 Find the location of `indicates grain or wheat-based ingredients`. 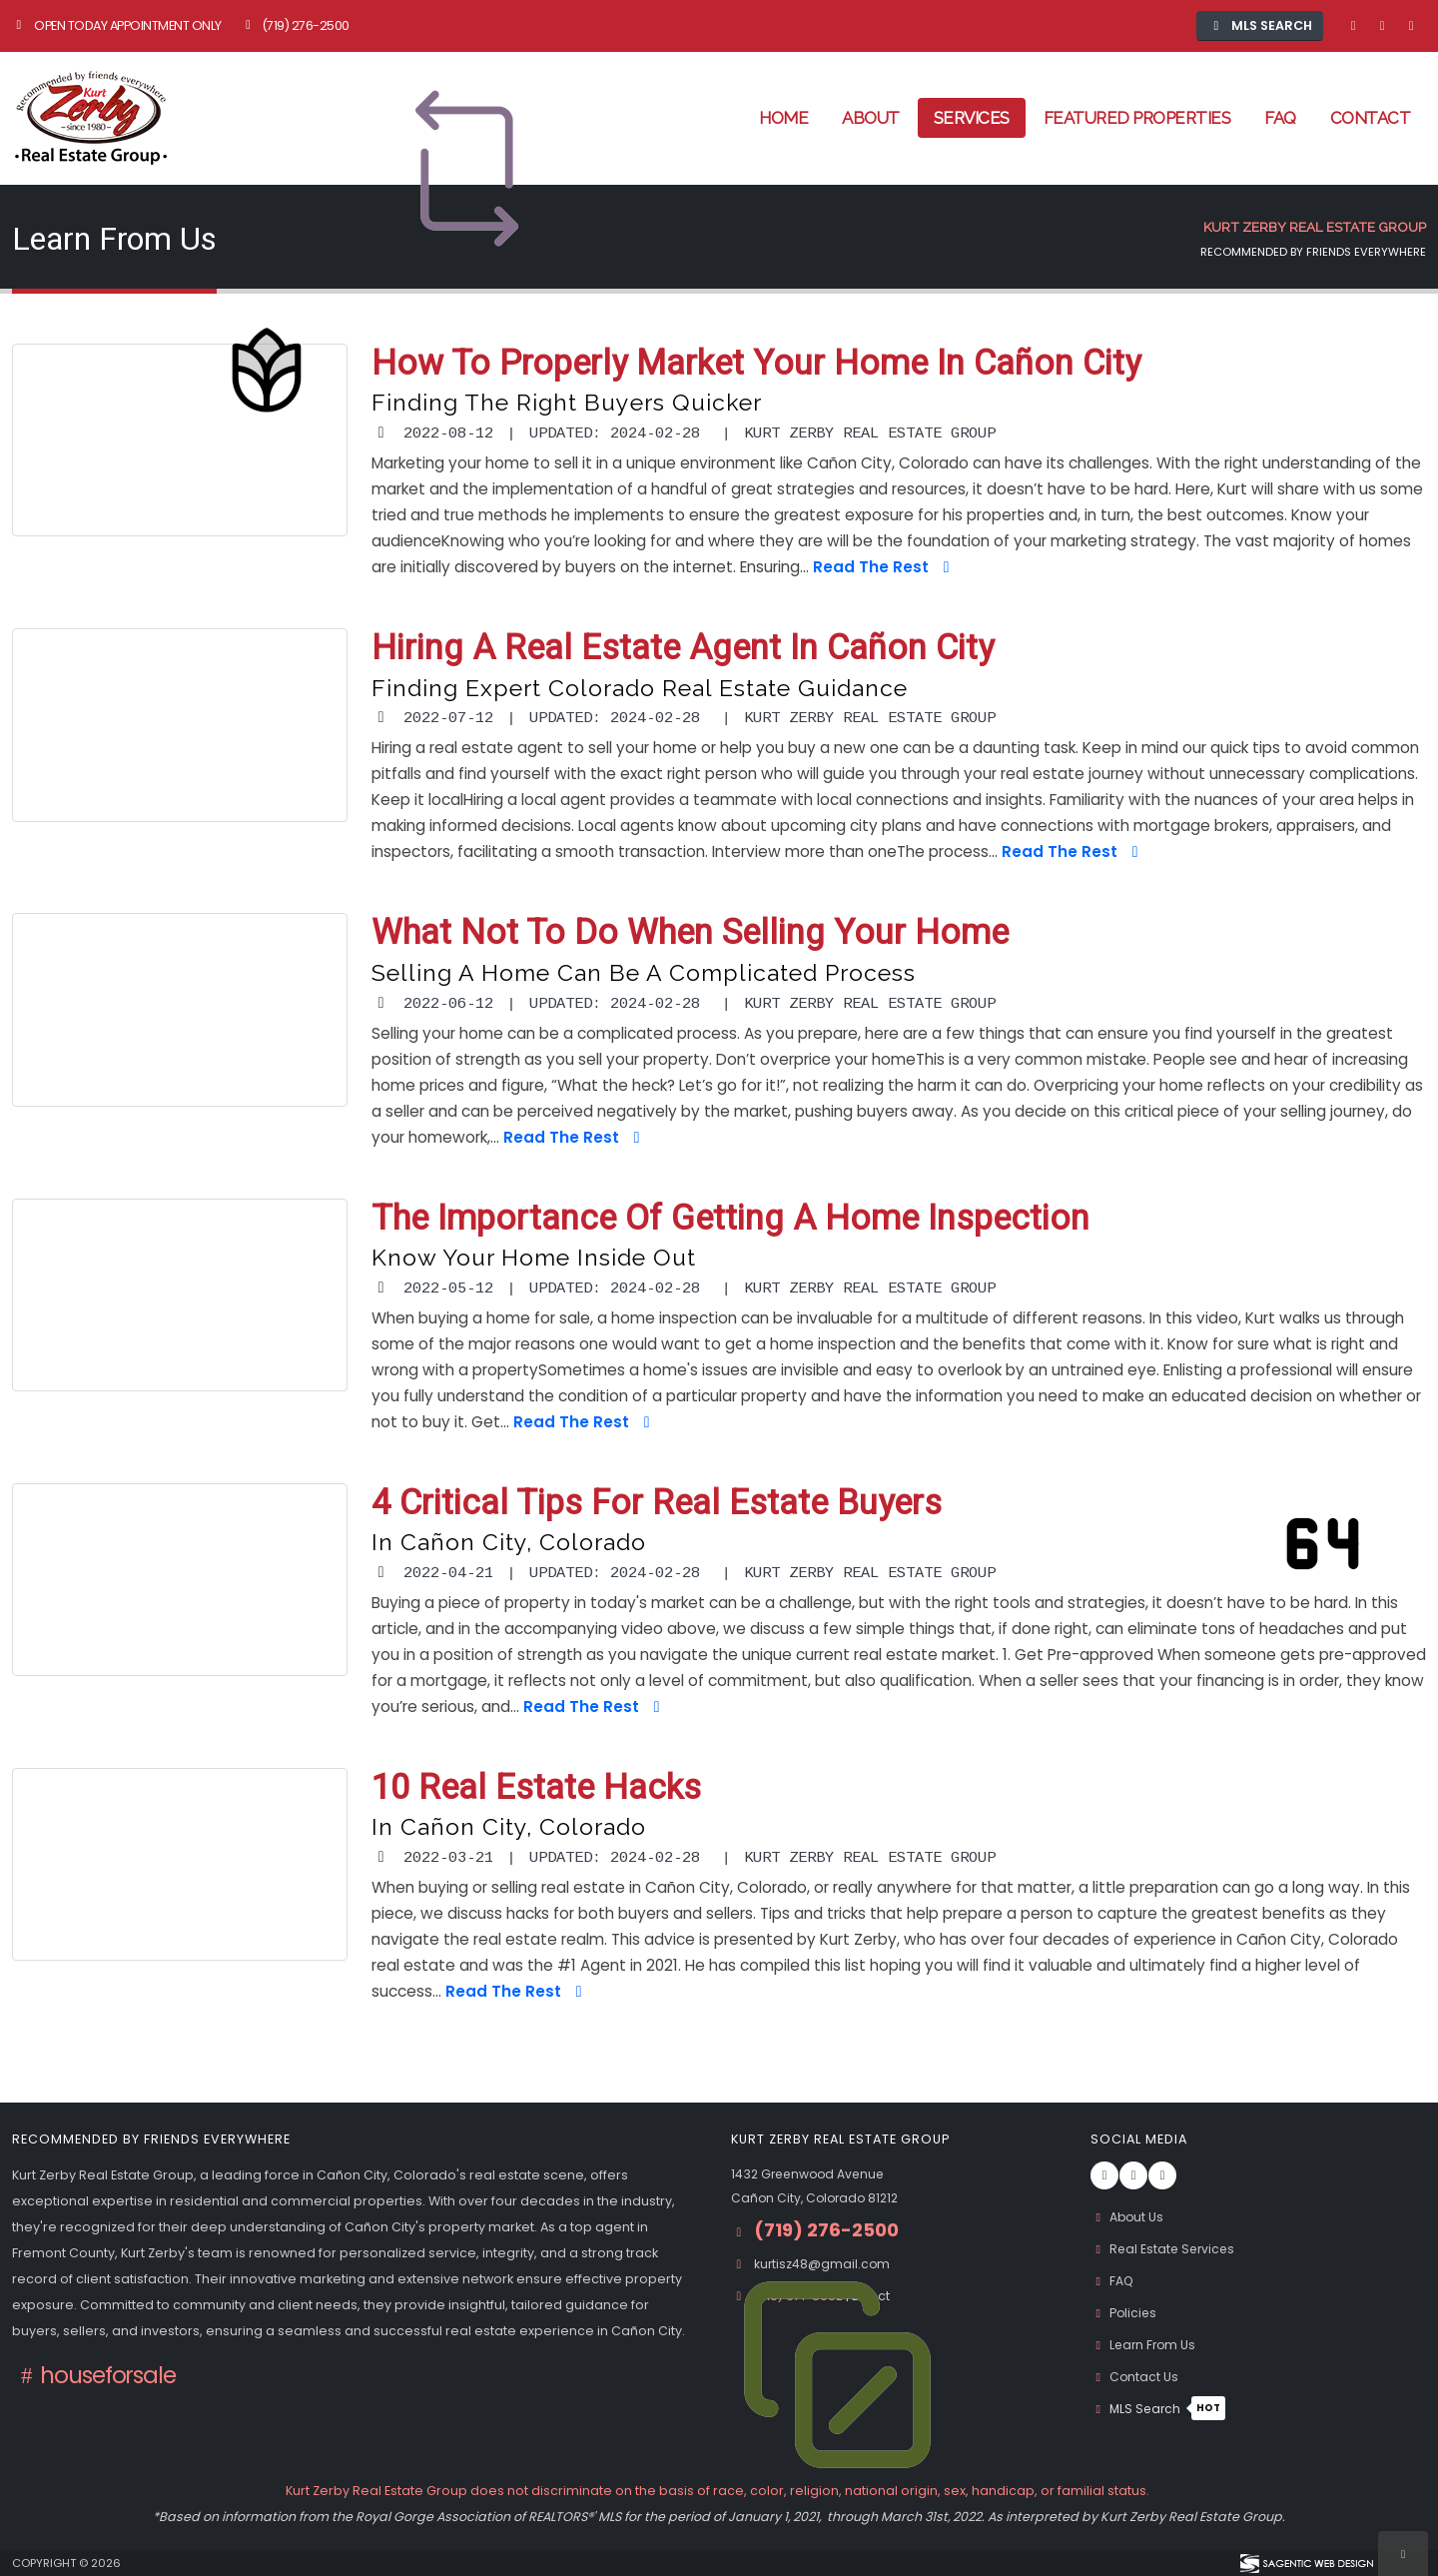

indicates grain or wheat-based ingredients is located at coordinates (267, 372).